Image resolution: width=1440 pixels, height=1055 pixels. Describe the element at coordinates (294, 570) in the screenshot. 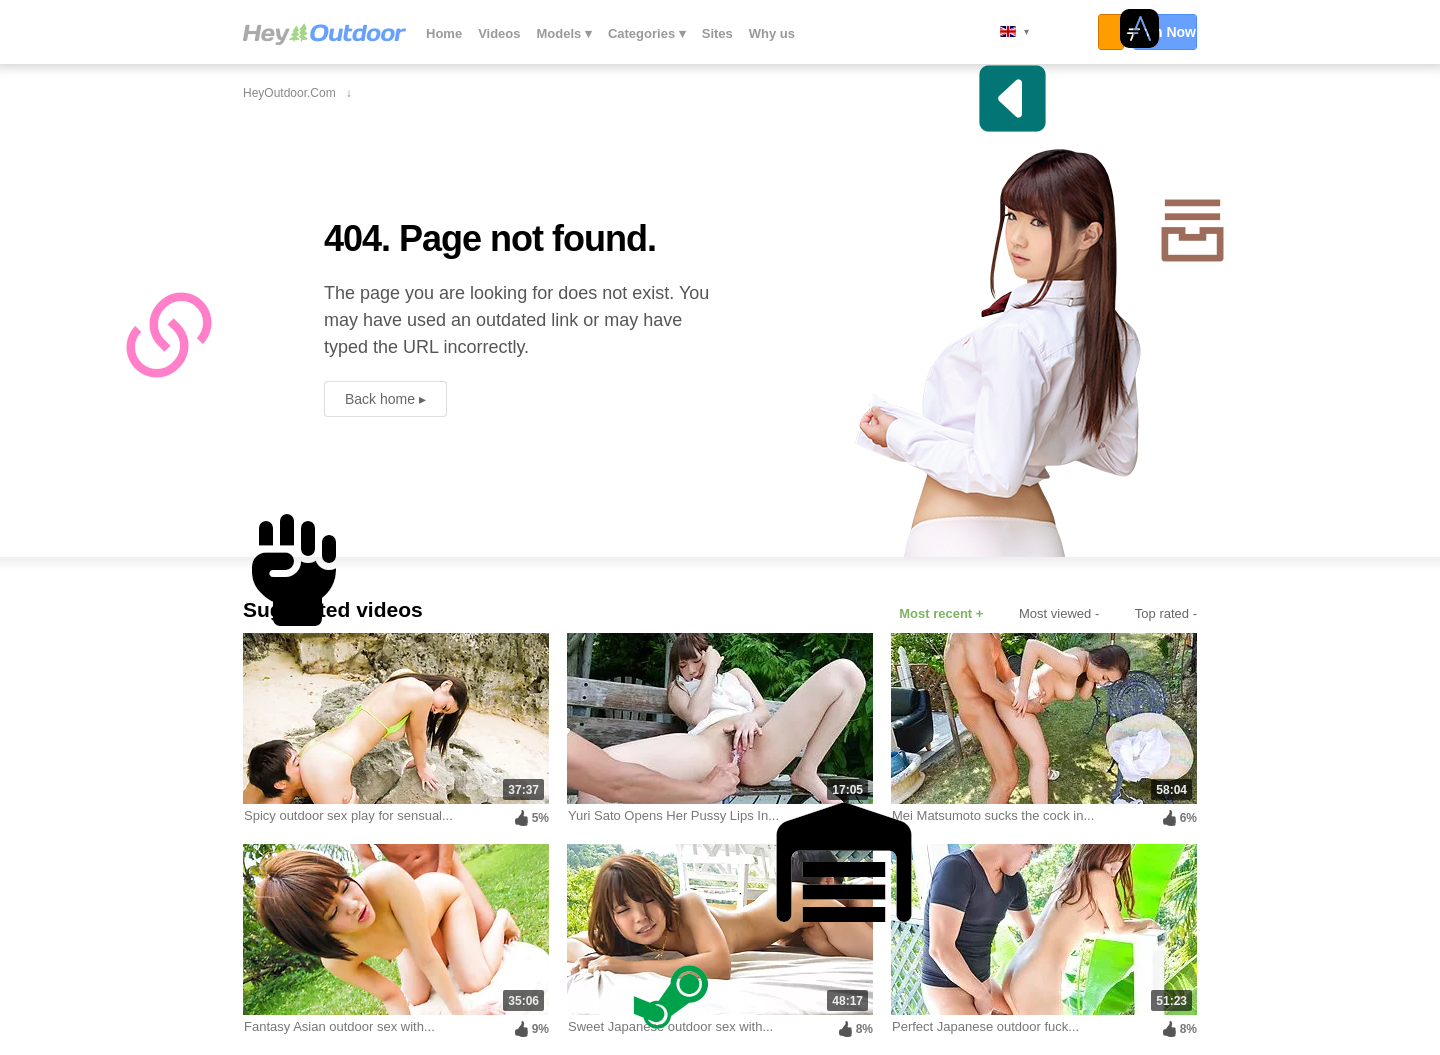

I see `indicates solidarity or support` at that location.